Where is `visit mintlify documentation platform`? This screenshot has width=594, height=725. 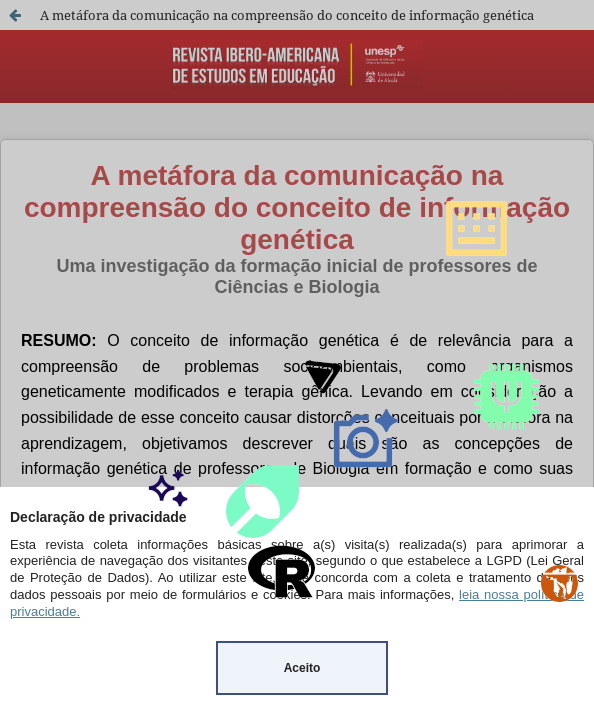 visit mintlify documentation platform is located at coordinates (262, 501).